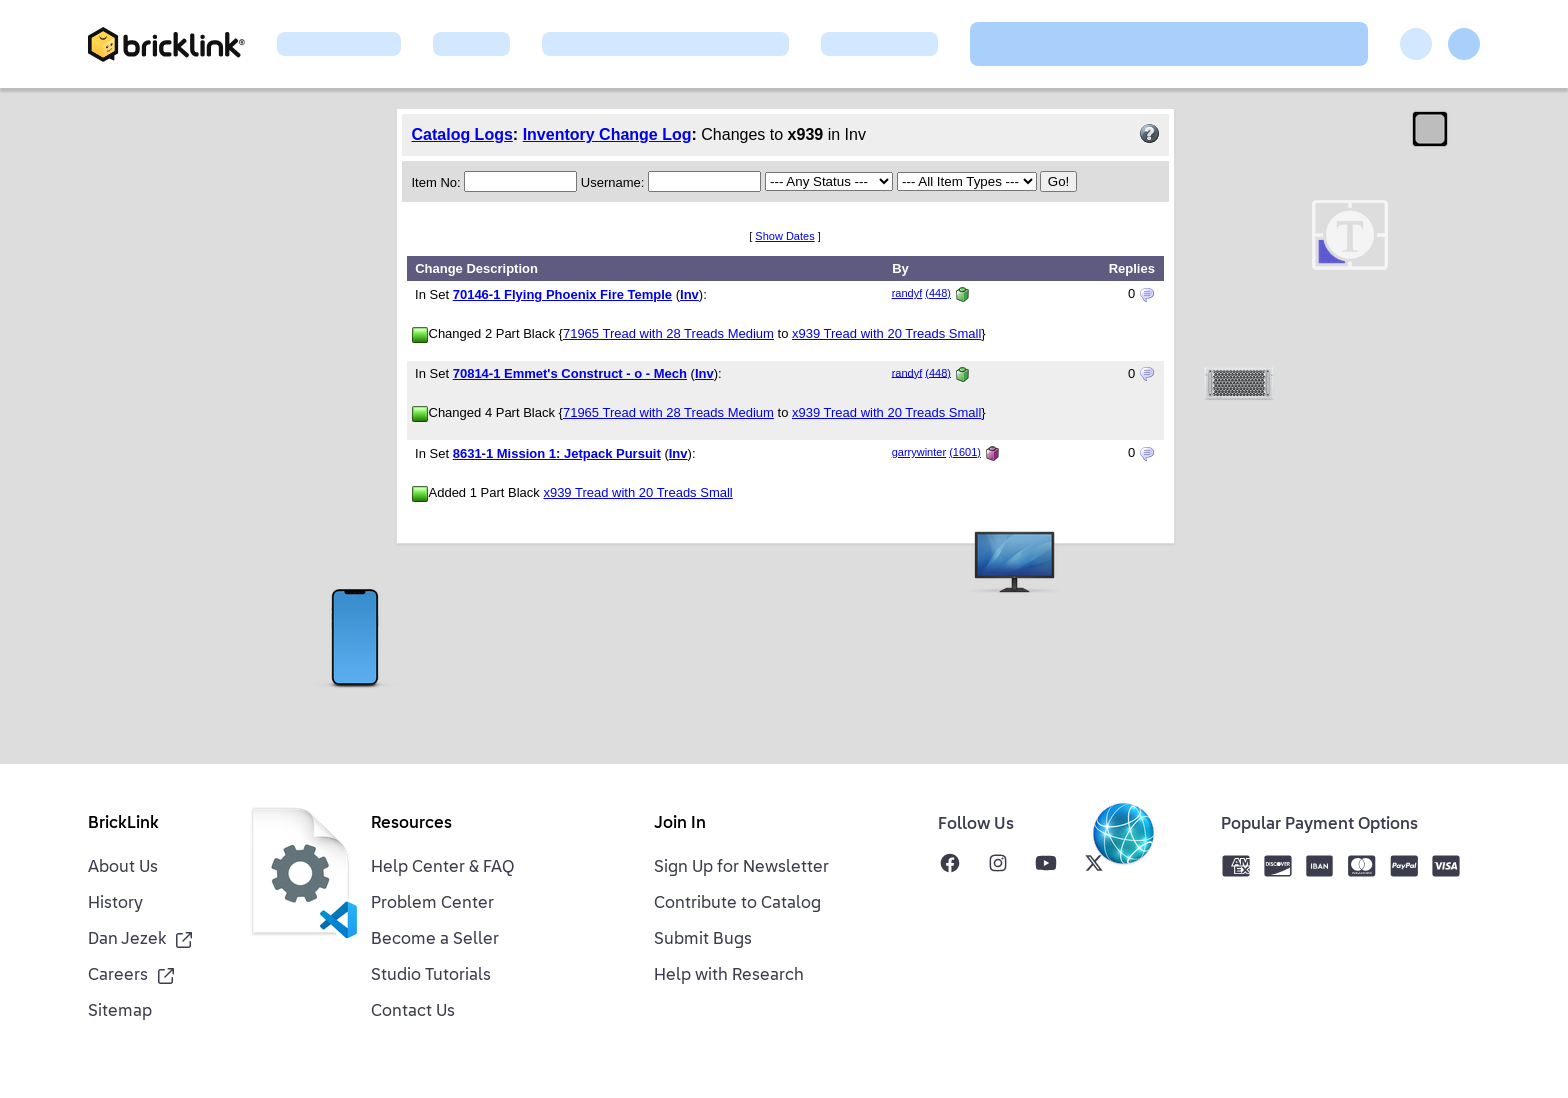 This screenshot has width=1568, height=1098. What do you see at coordinates (1123, 833) in the screenshot?
I see `open network browser to view connected devices` at bounding box center [1123, 833].